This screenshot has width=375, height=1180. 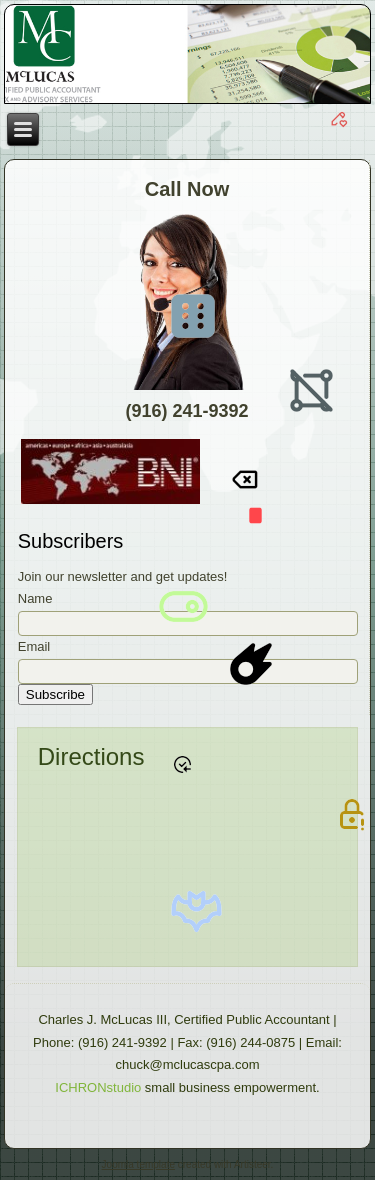 What do you see at coordinates (251, 664) in the screenshot?
I see `indicates a trending or viral item` at bounding box center [251, 664].